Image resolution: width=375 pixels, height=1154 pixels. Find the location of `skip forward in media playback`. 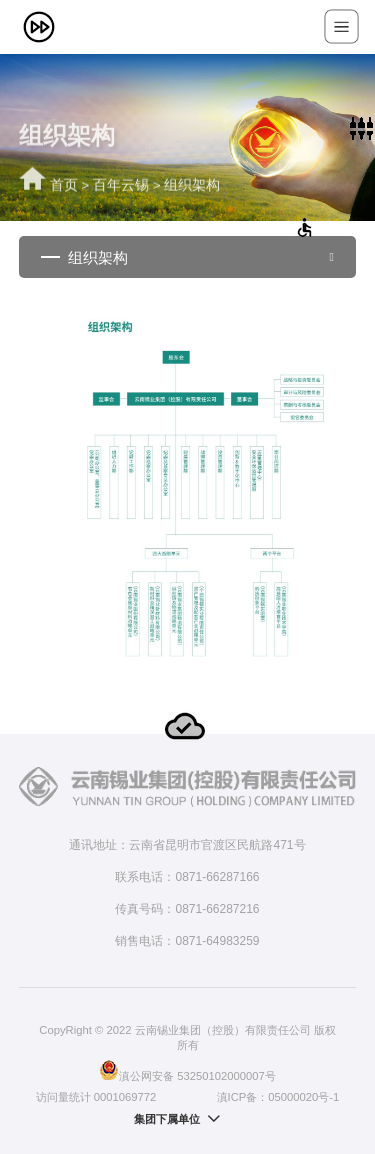

skip forward in media playback is located at coordinates (39, 27).